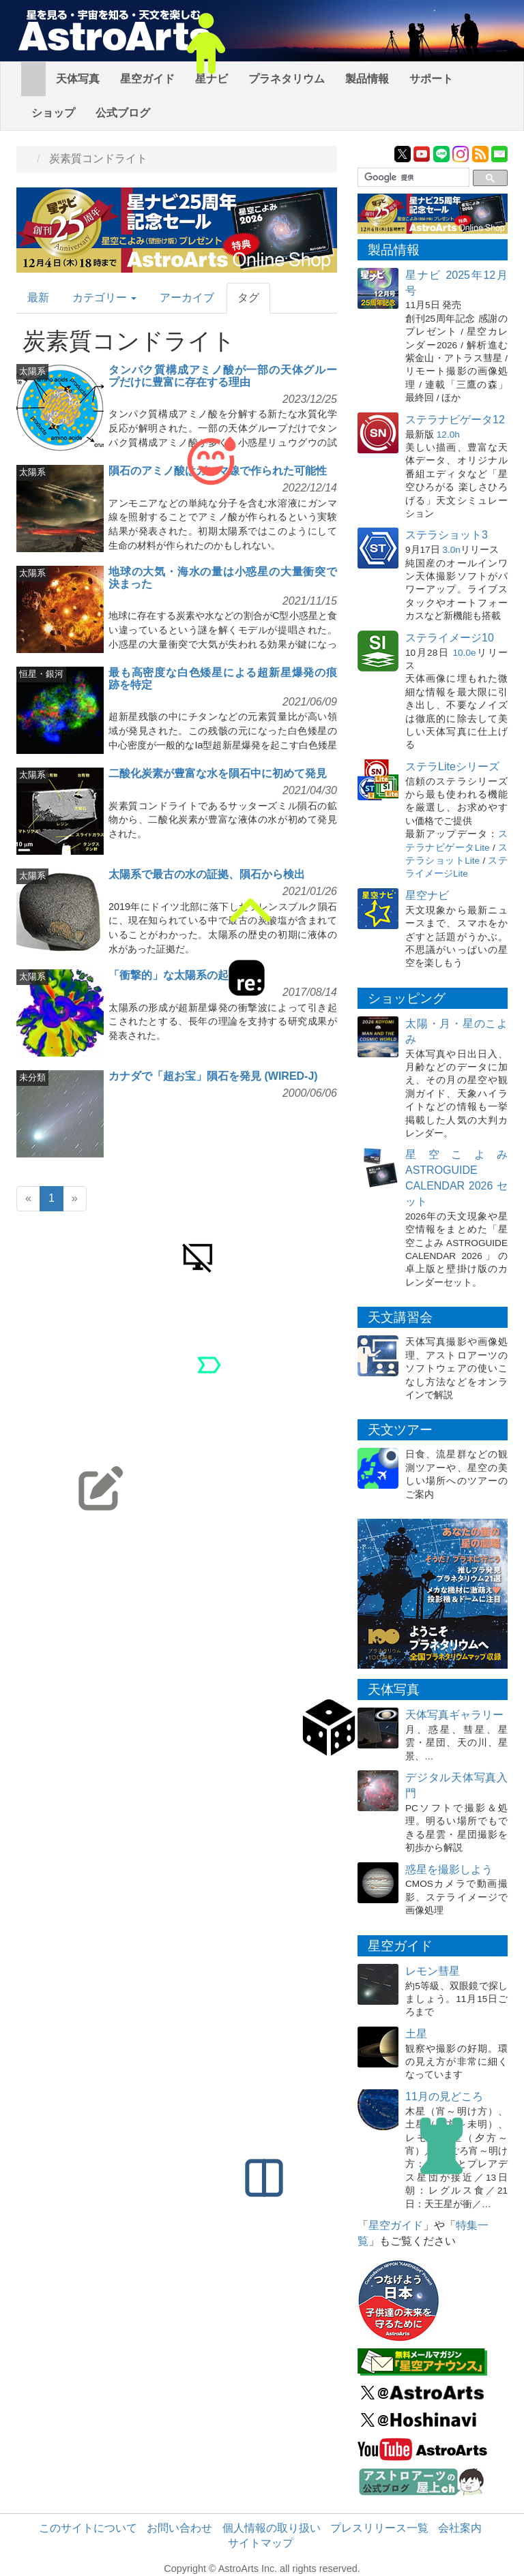 The image size is (524, 2576). Describe the element at coordinates (264, 2178) in the screenshot. I see `switch to column view layout` at that location.